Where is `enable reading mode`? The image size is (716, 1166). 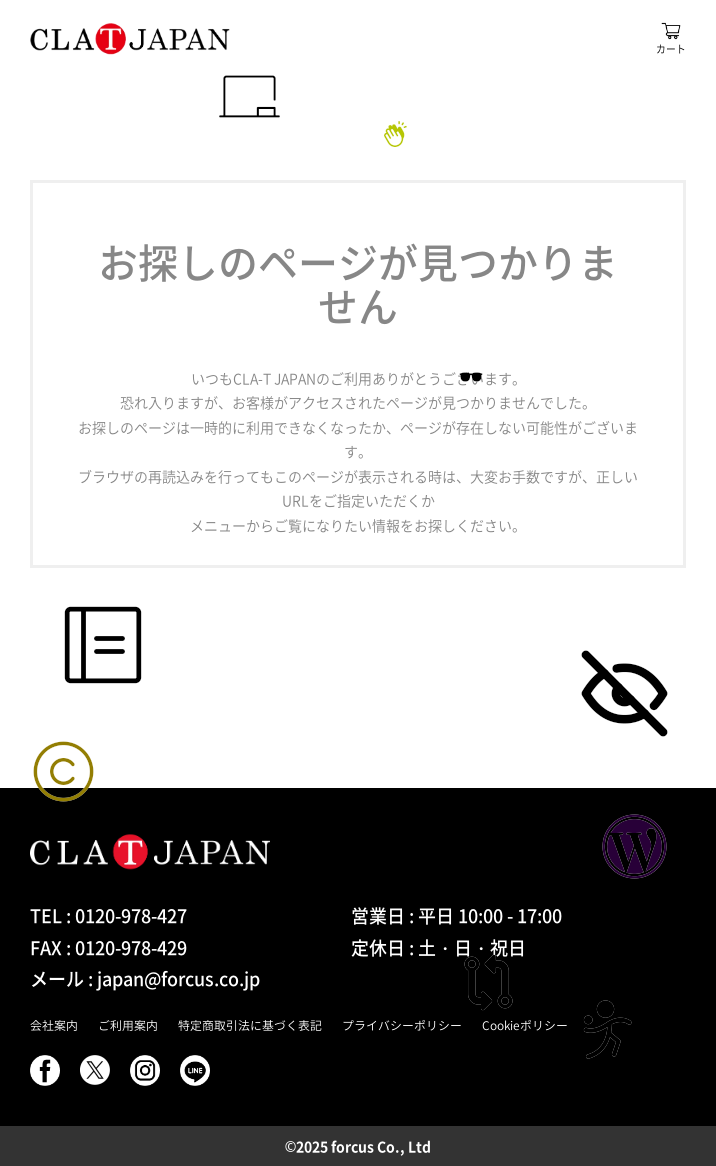 enable reading mode is located at coordinates (471, 377).